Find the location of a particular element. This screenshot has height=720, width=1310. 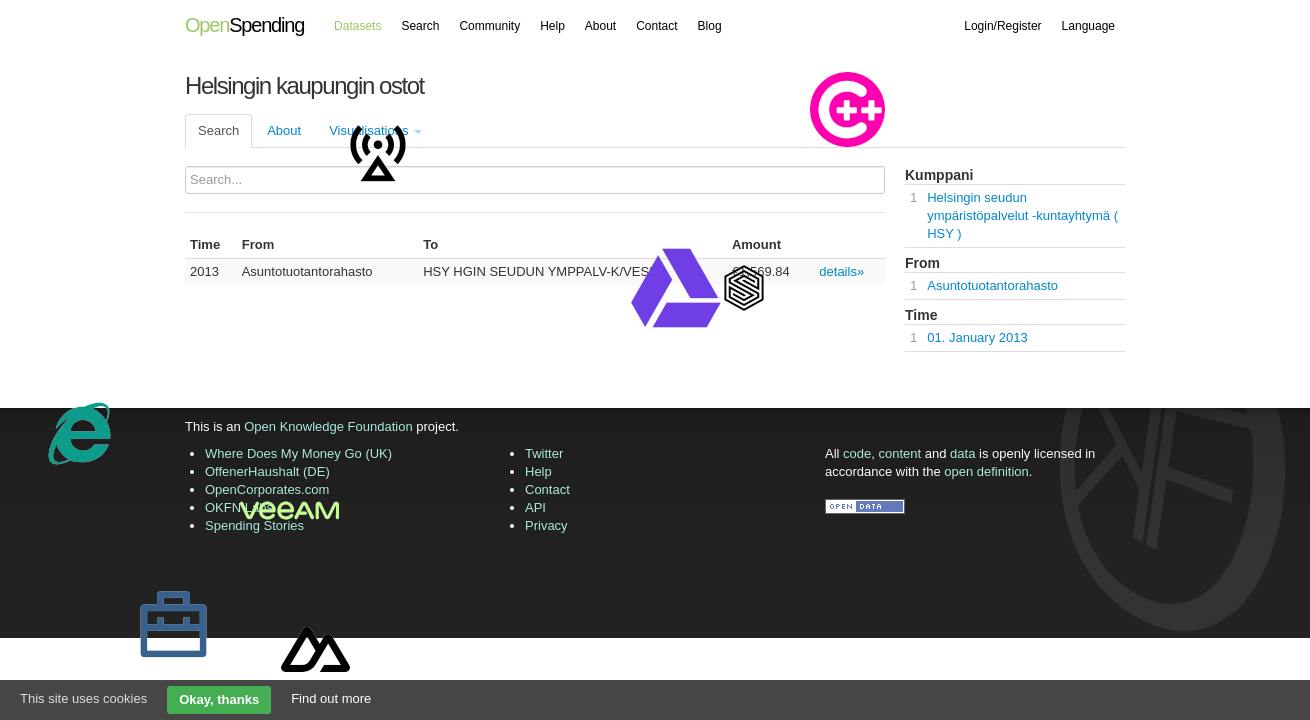

access wireless network or base station settings is located at coordinates (378, 152).